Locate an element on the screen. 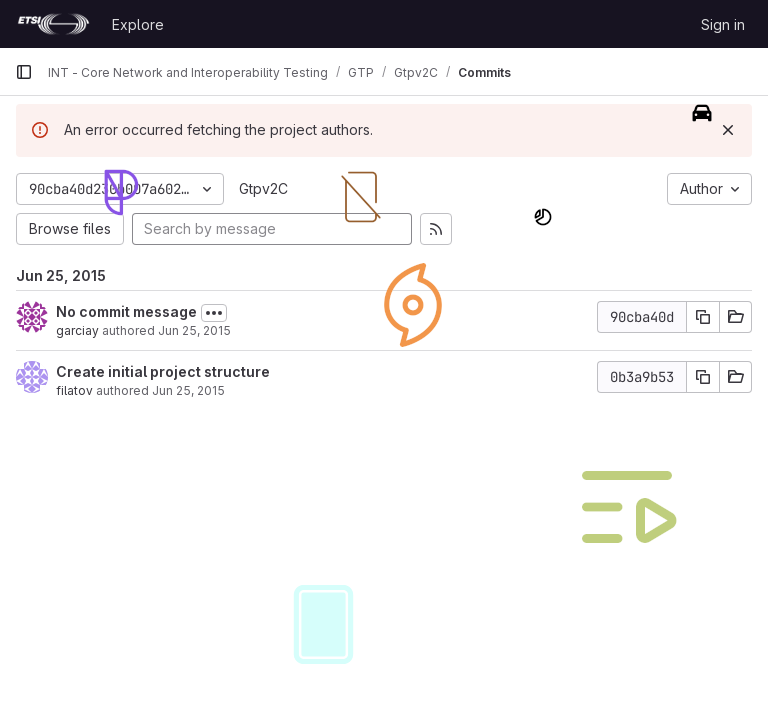 The image size is (768, 720). select car or automobile option is located at coordinates (702, 113).